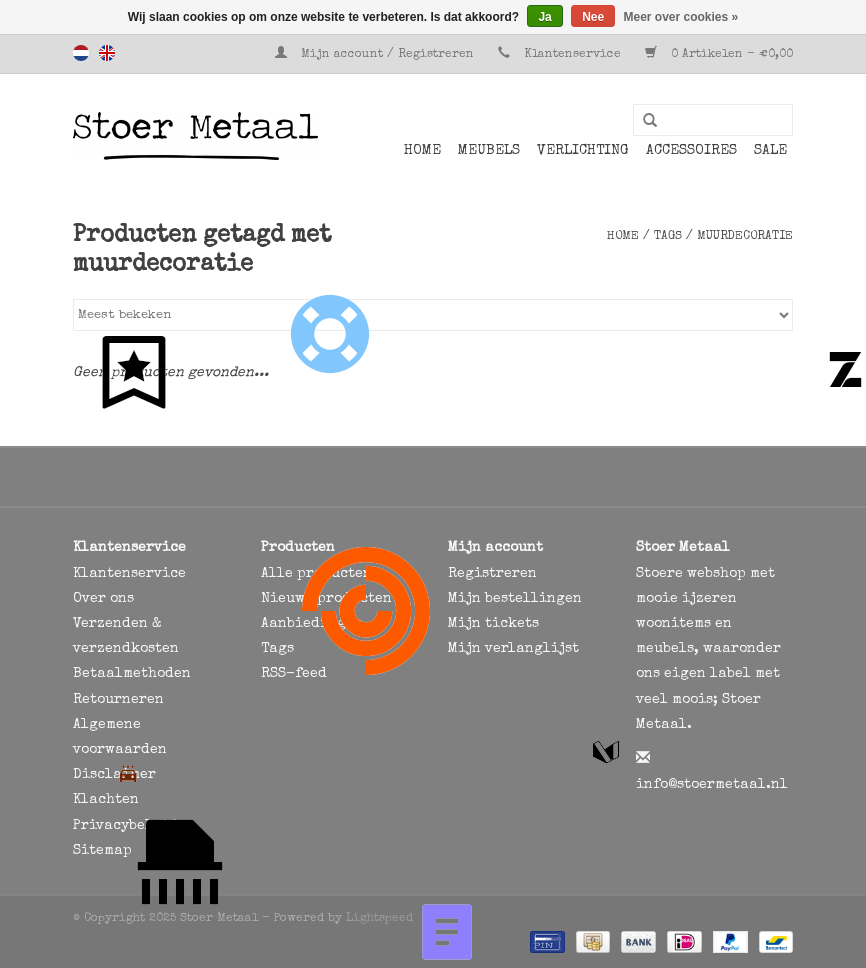 This screenshot has width=866, height=968. Describe the element at coordinates (128, 773) in the screenshot. I see `find nearby car wash locations` at that location.